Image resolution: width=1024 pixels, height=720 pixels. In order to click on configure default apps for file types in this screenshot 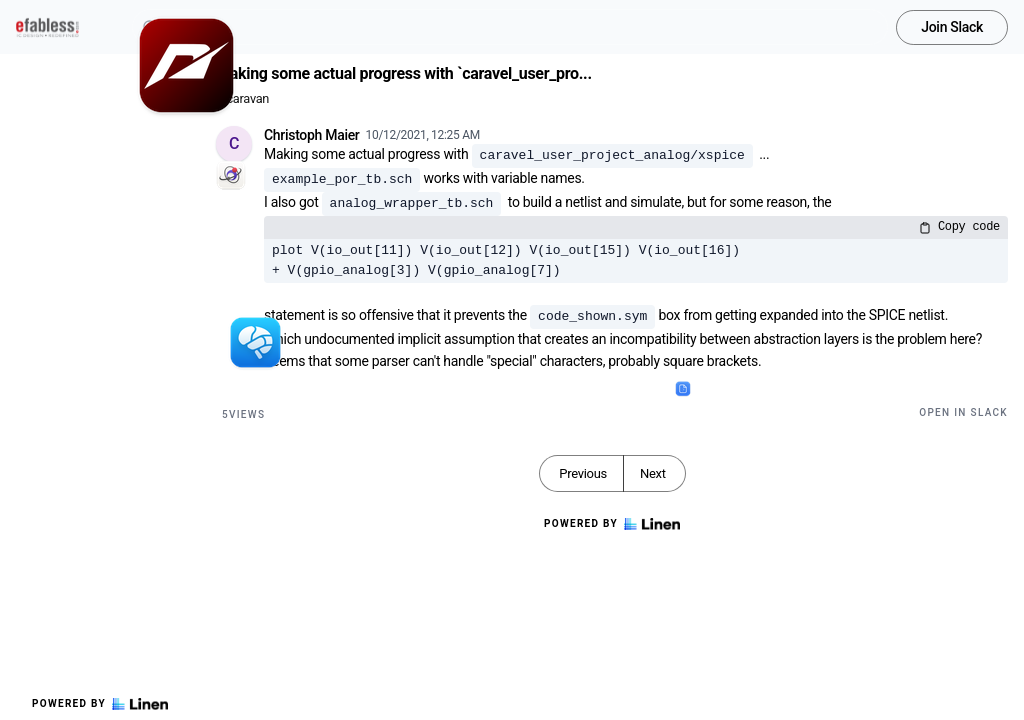, I will do `click(683, 389)`.